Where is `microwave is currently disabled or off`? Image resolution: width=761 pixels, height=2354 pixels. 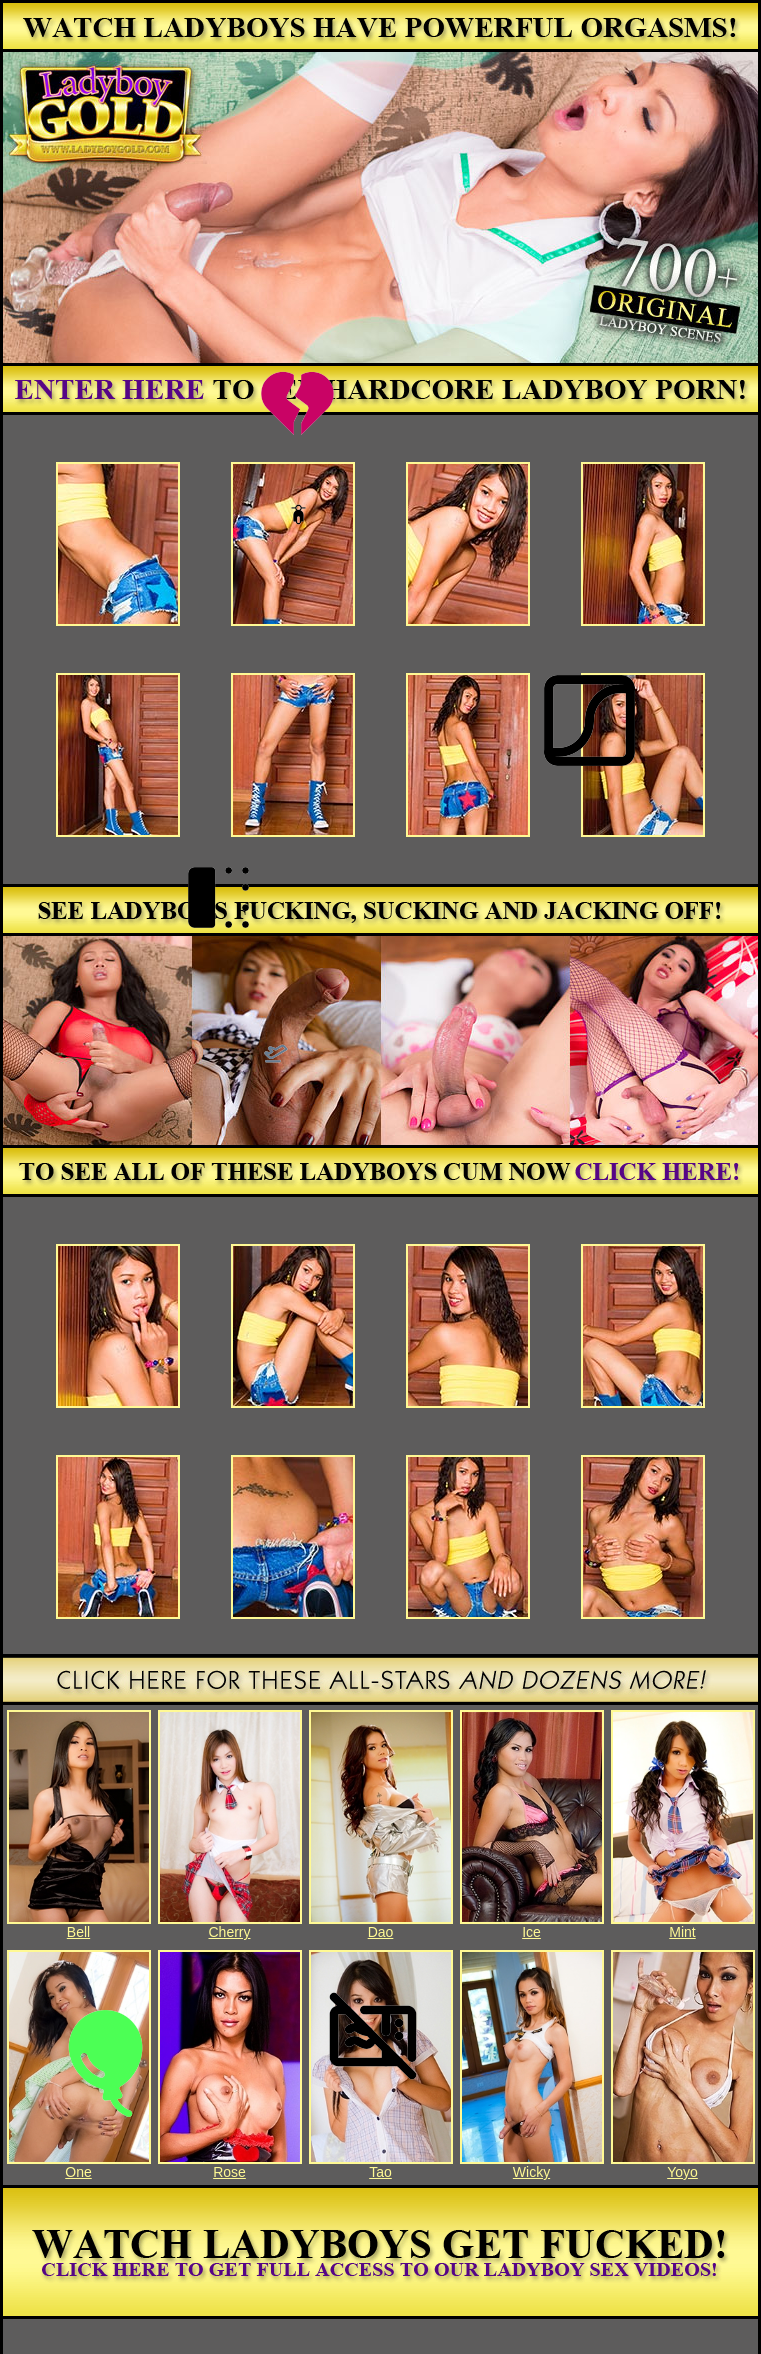
microwave is currently disabled or off is located at coordinates (373, 2036).